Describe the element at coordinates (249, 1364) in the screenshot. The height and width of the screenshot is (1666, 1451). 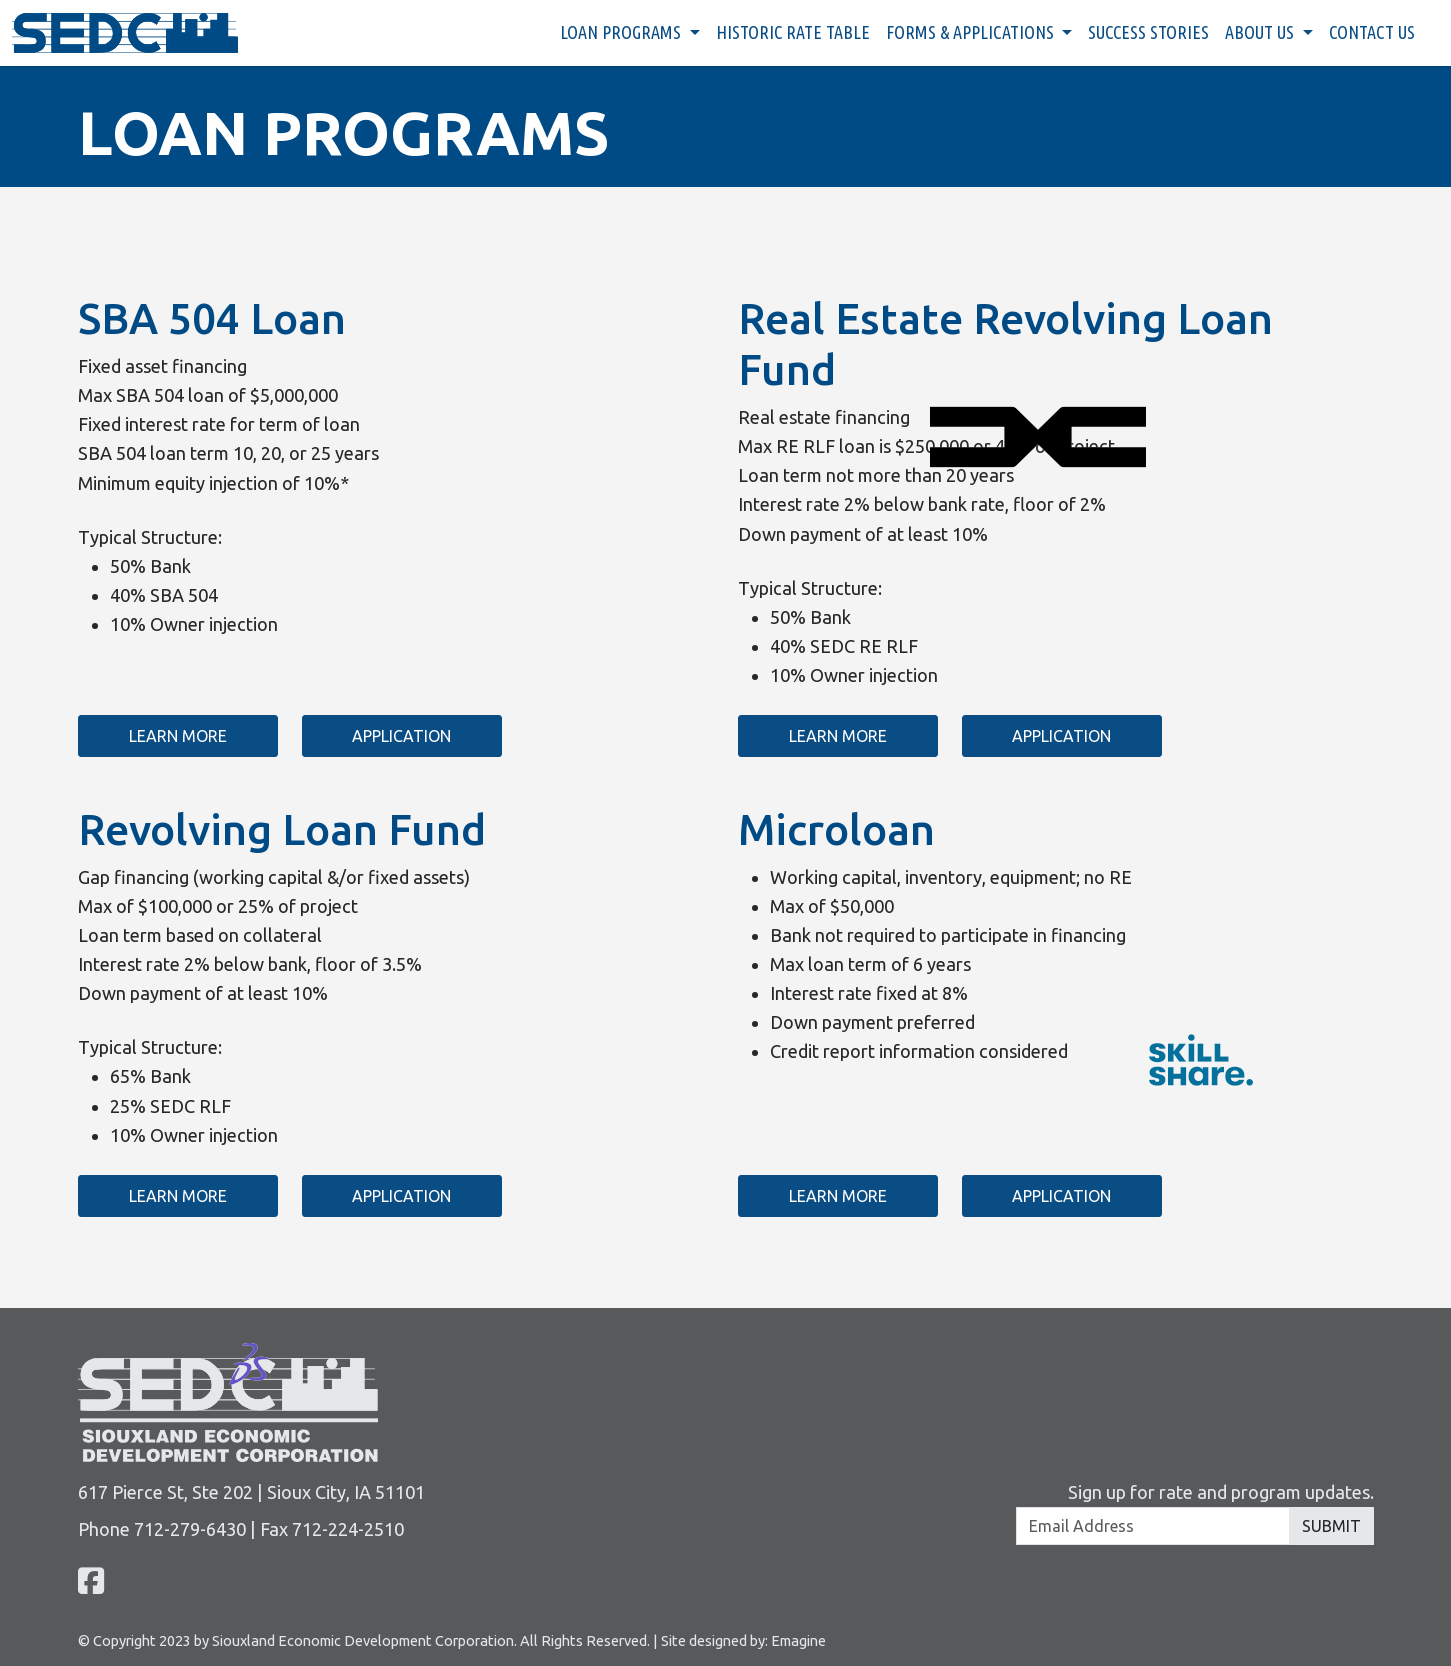
I see `dassault systèmes company logo` at that location.